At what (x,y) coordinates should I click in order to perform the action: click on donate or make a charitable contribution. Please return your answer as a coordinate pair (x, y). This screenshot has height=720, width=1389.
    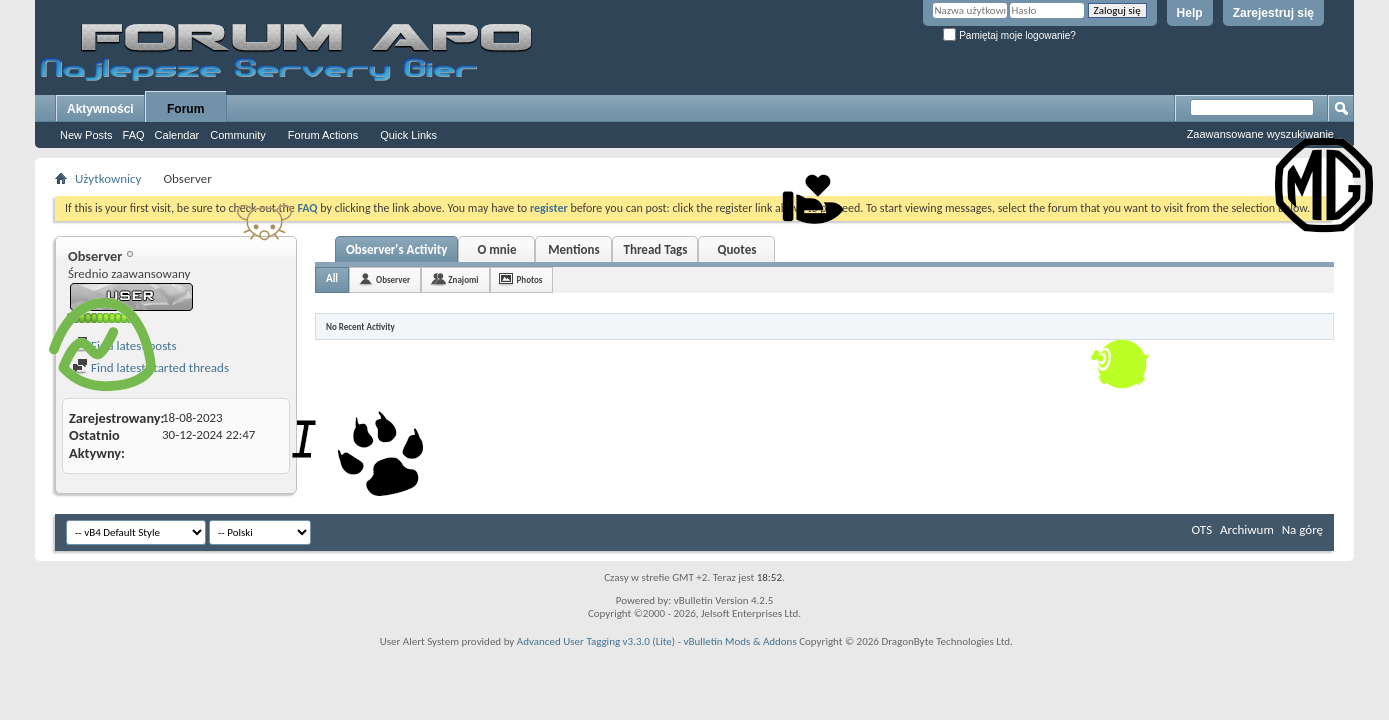
    Looking at the image, I should click on (812, 199).